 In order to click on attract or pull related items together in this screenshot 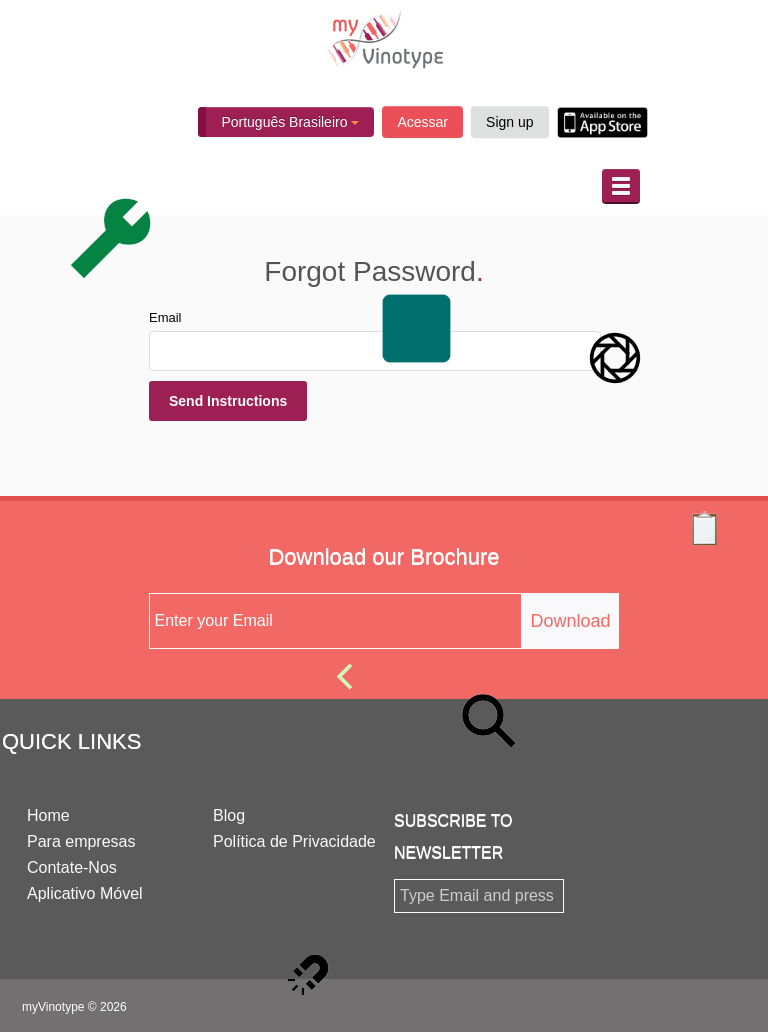, I will do `click(309, 974)`.